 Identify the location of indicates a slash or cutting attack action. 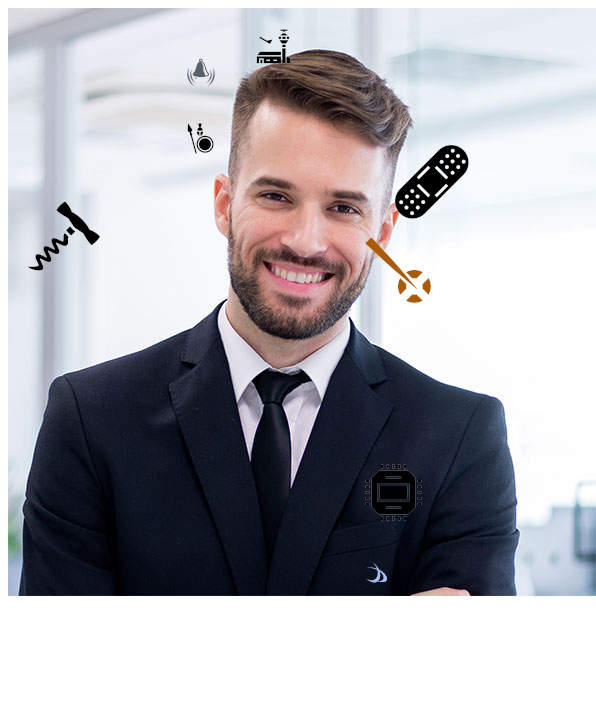
(376, 573).